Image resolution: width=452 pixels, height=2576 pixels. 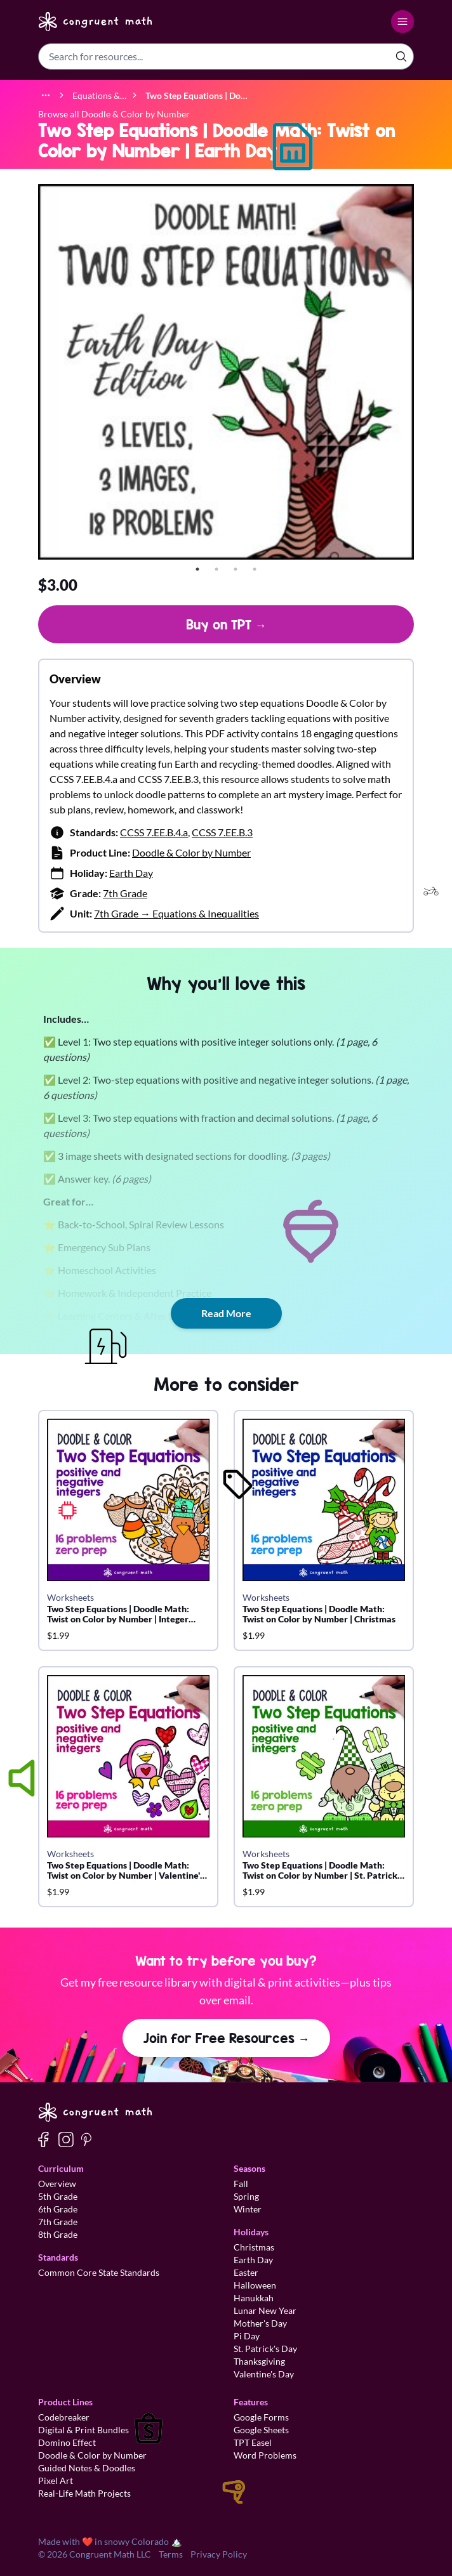 What do you see at coordinates (293, 147) in the screenshot?
I see `manage sim card settings` at bounding box center [293, 147].